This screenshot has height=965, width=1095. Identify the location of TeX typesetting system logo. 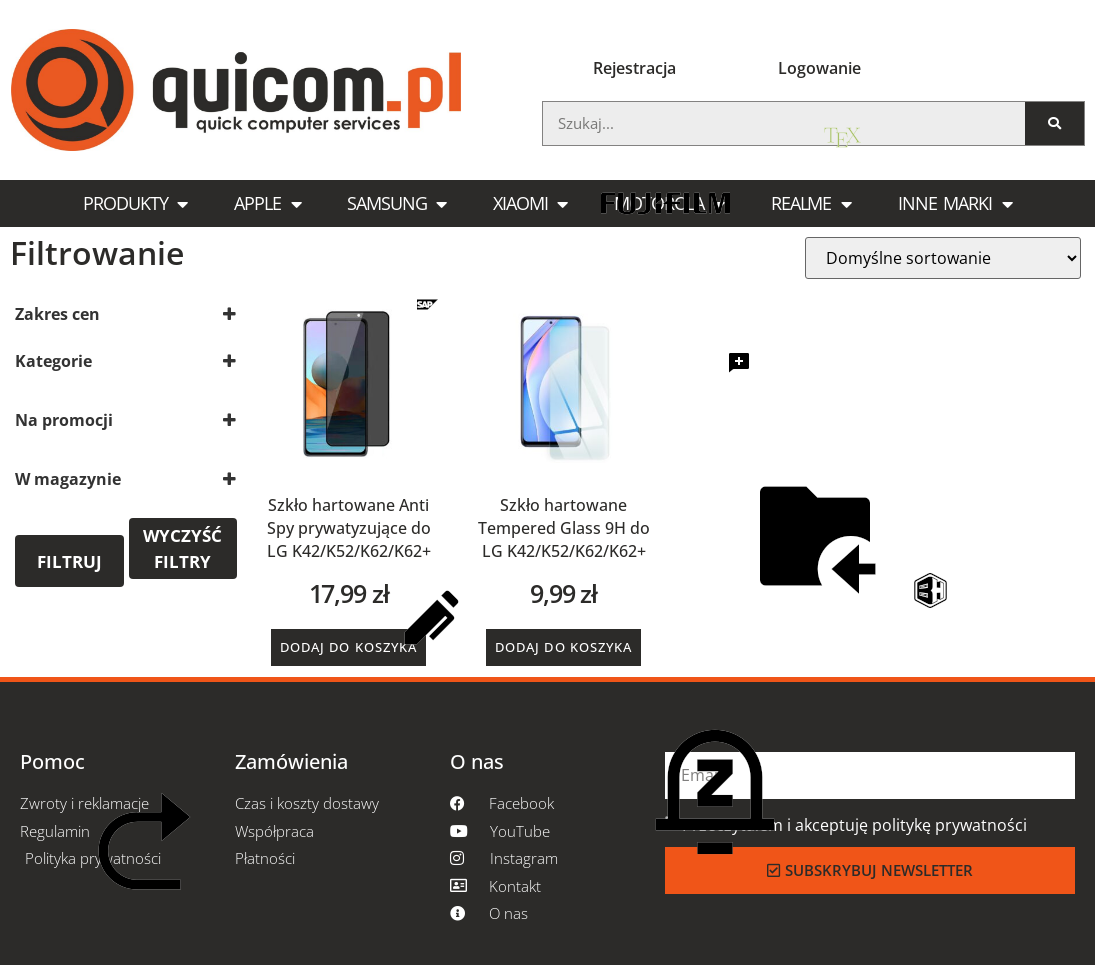
(842, 137).